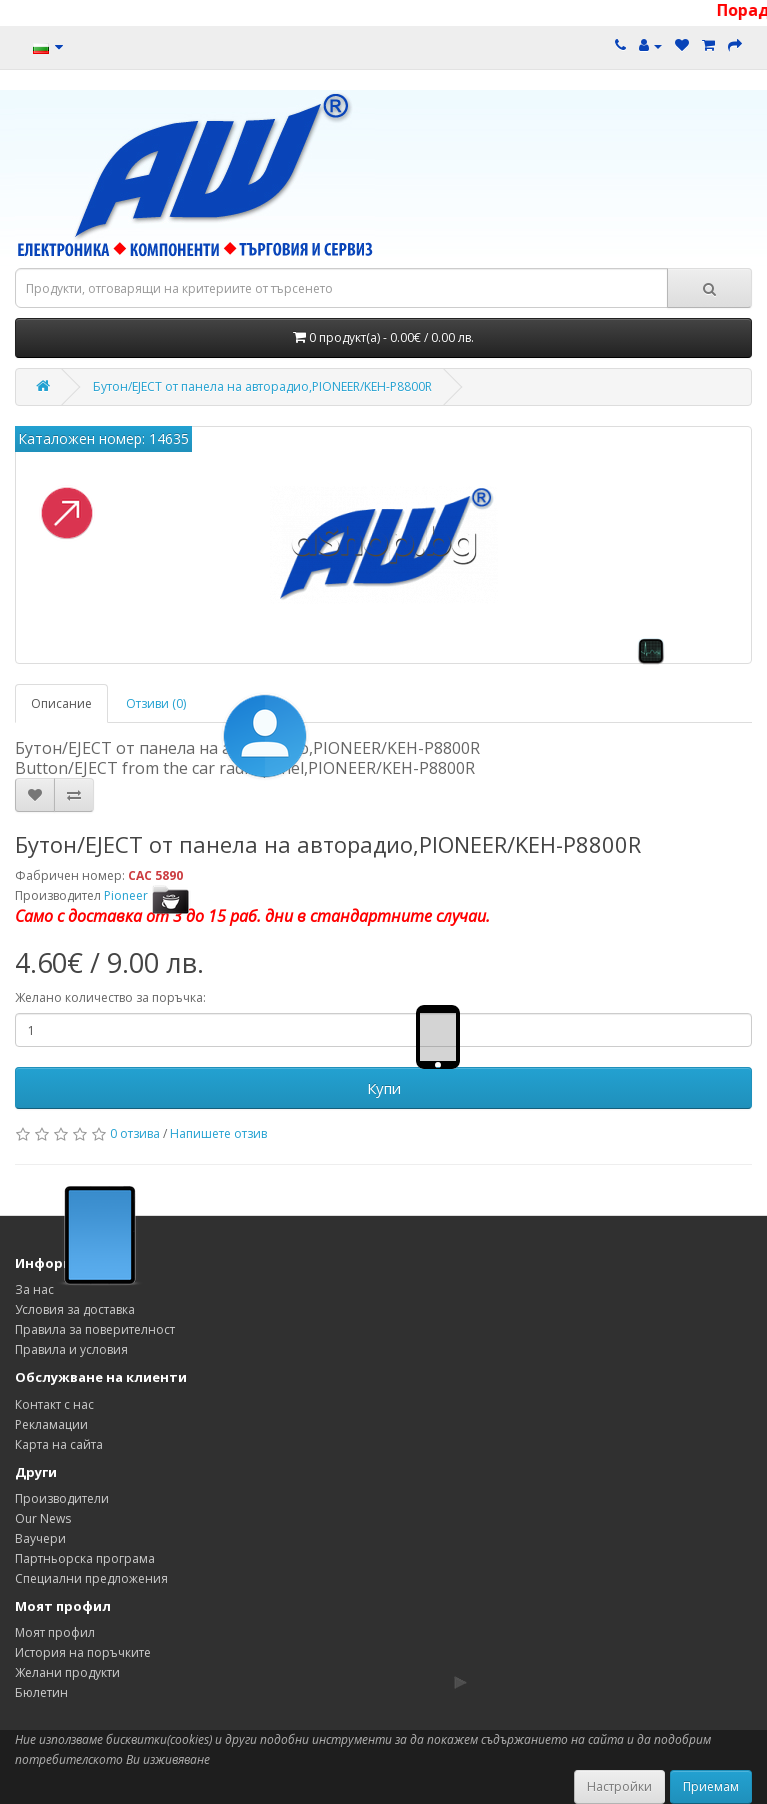 The width and height of the screenshot is (767, 1804). What do you see at coordinates (438, 1037) in the screenshot?
I see `view connected iPad Air device` at bounding box center [438, 1037].